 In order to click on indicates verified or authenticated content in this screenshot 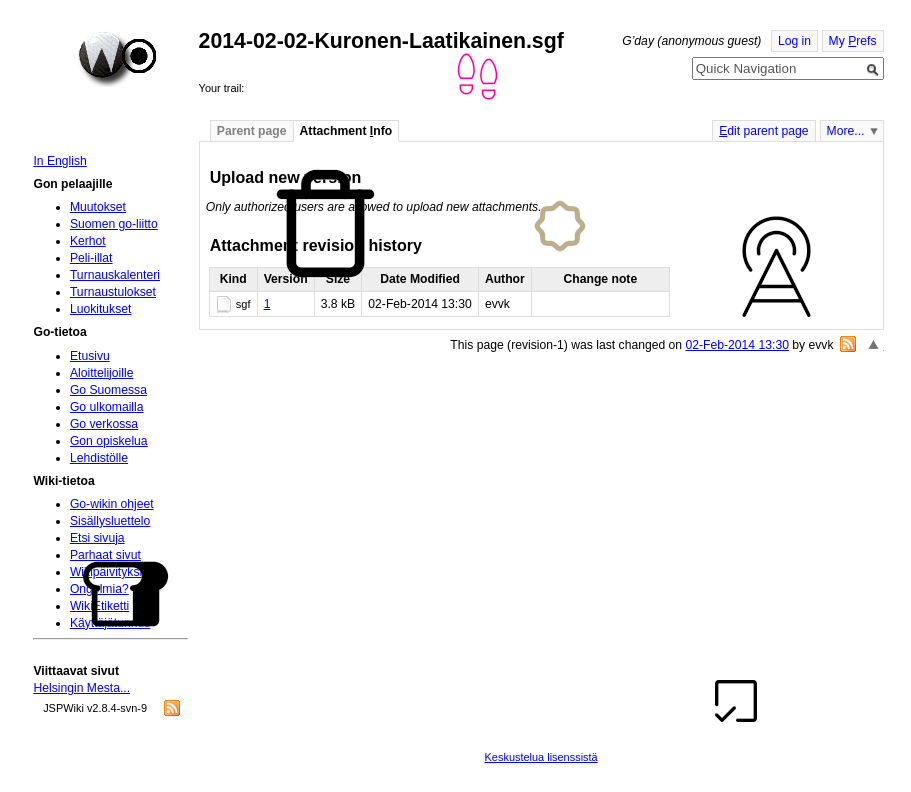, I will do `click(560, 226)`.